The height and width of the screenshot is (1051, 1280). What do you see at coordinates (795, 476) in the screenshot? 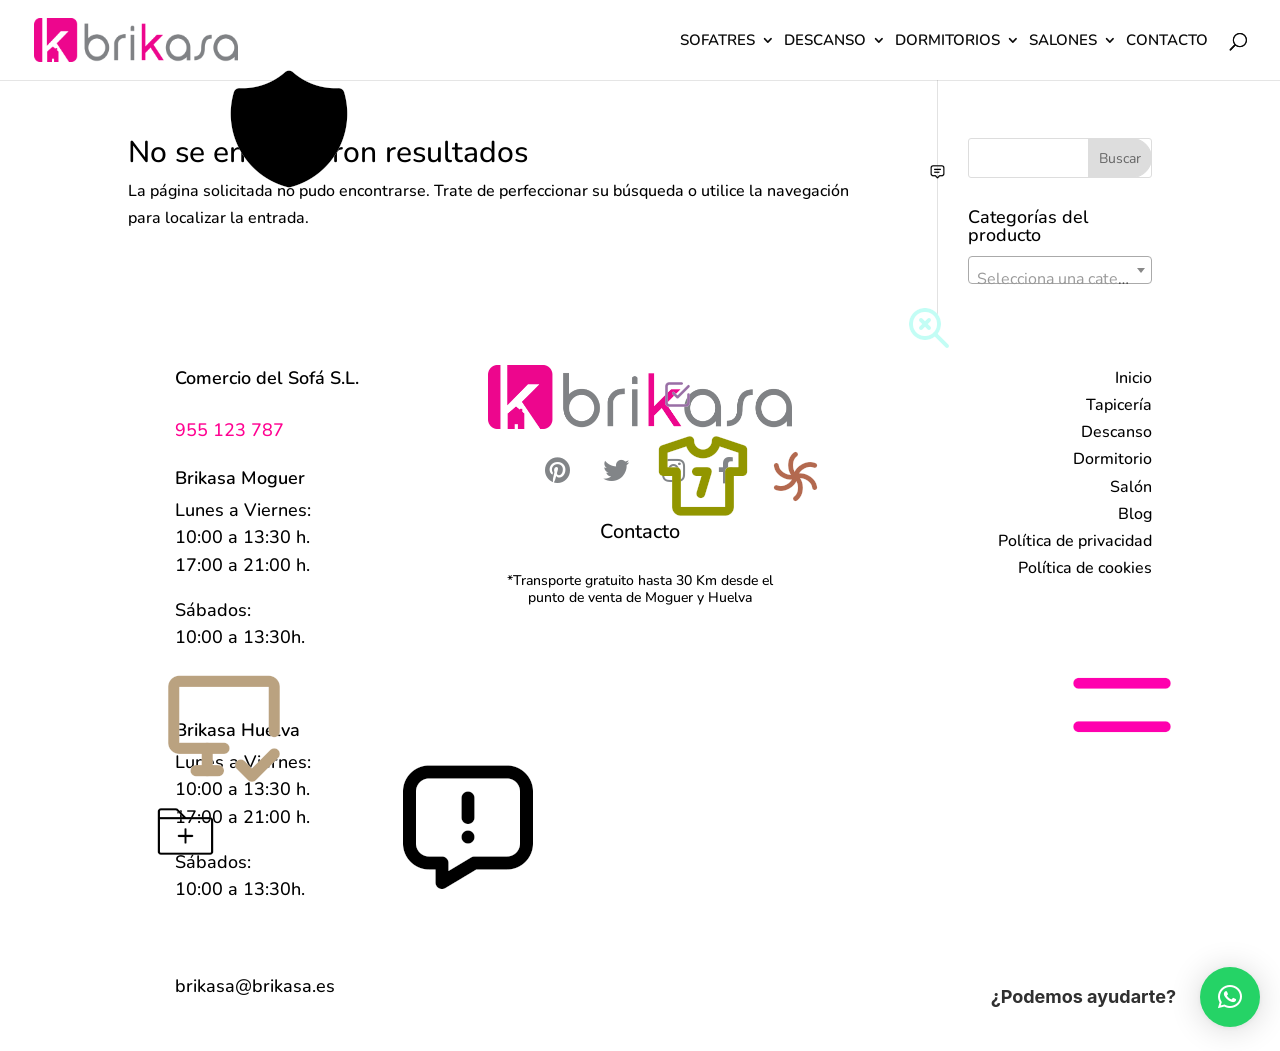
I see `access space or astronomy-themed content` at bounding box center [795, 476].